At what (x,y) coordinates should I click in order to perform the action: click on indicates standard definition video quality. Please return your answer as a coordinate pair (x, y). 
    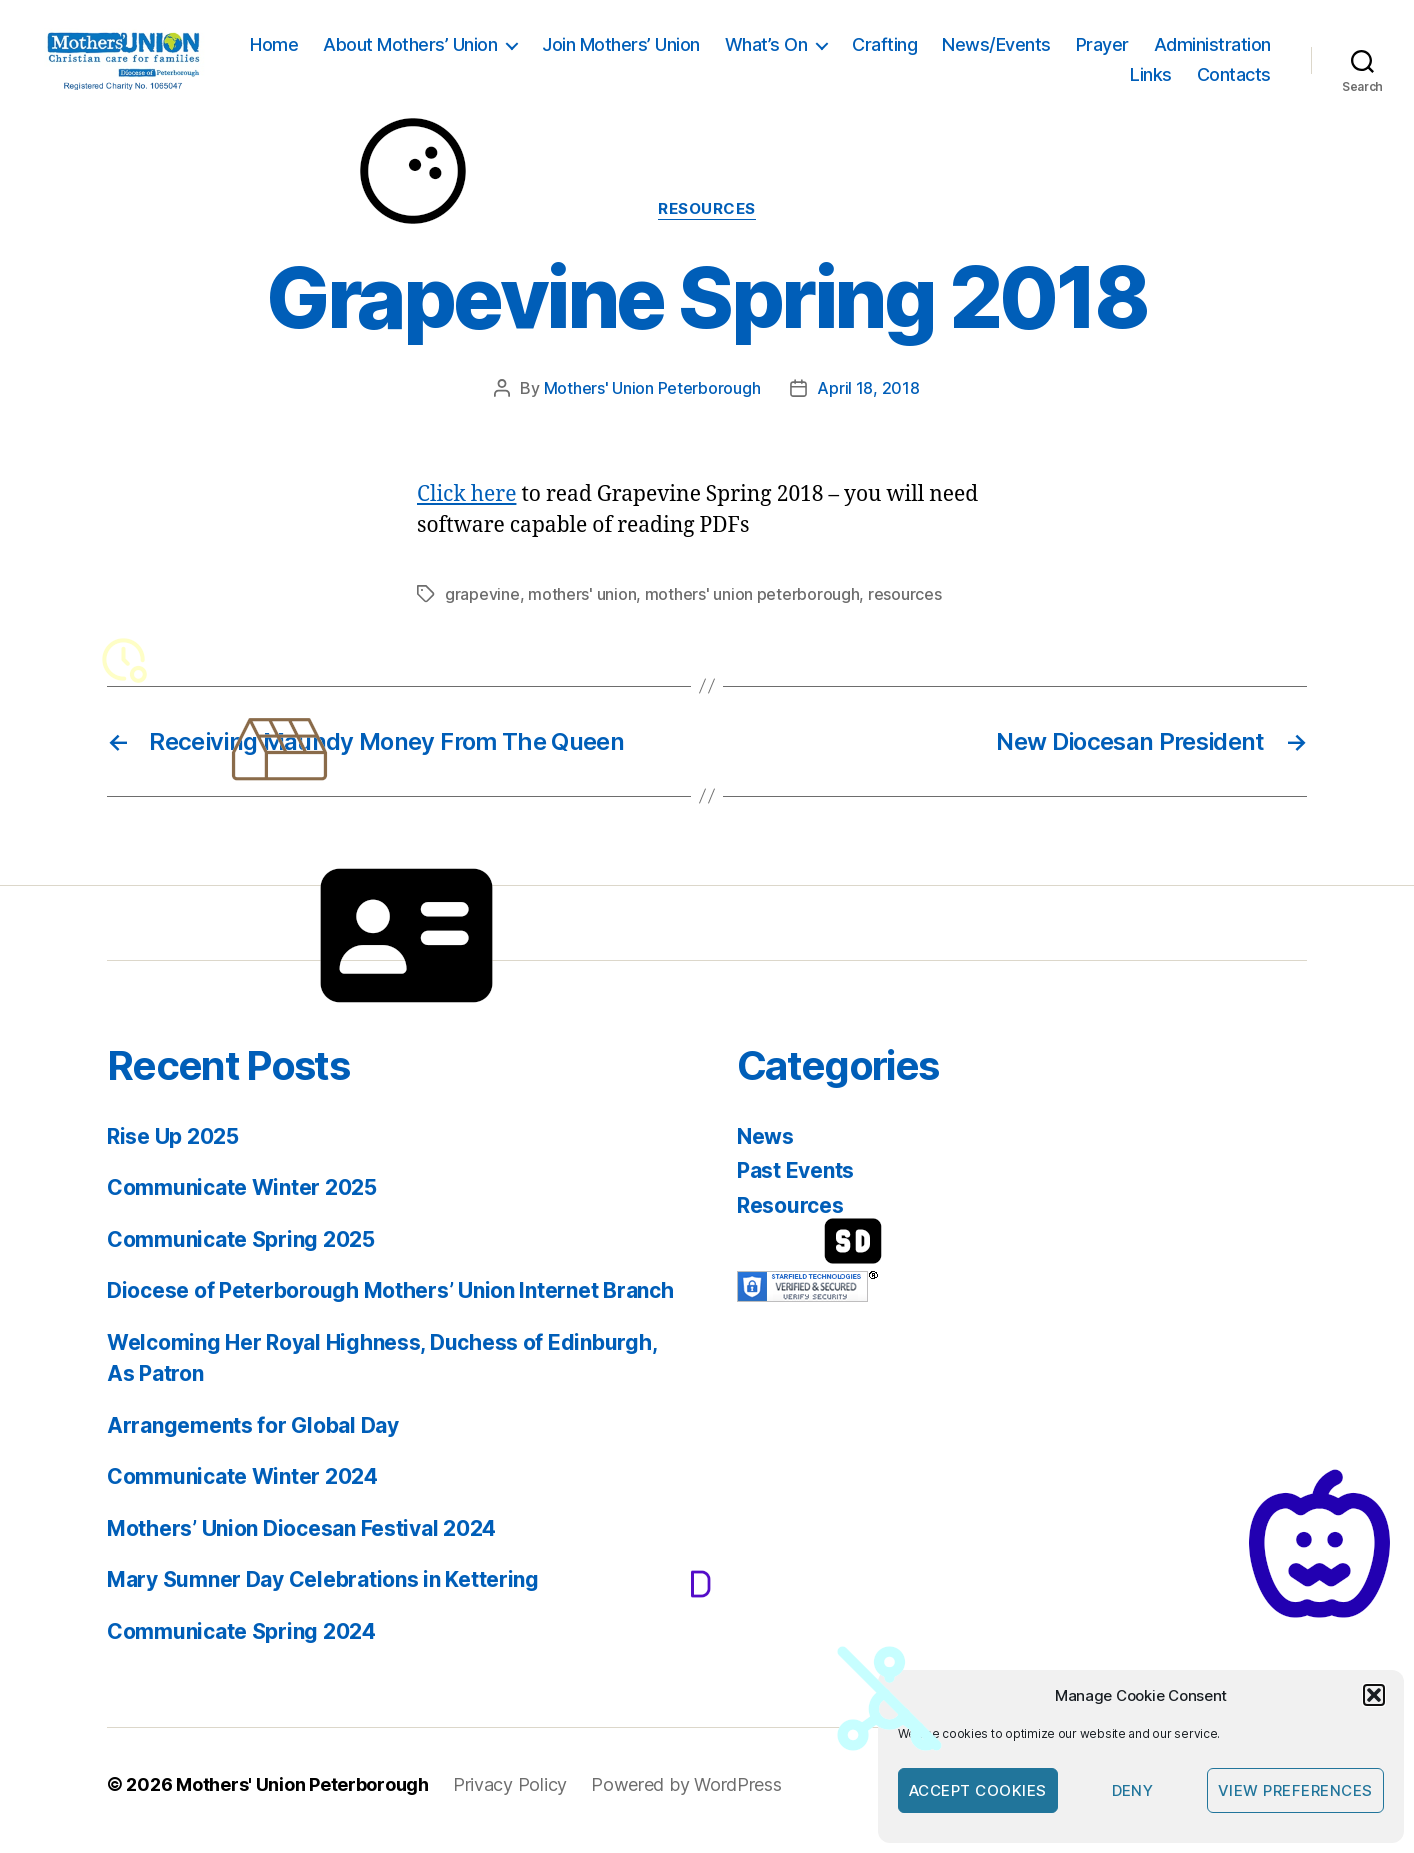
    Looking at the image, I should click on (853, 1241).